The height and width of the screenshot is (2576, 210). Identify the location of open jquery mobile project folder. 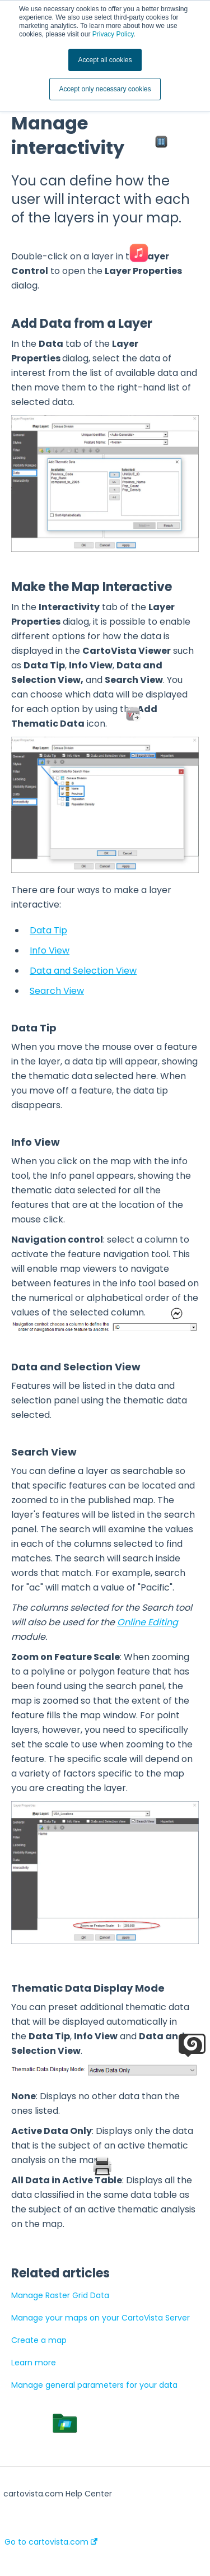
(64, 2424).